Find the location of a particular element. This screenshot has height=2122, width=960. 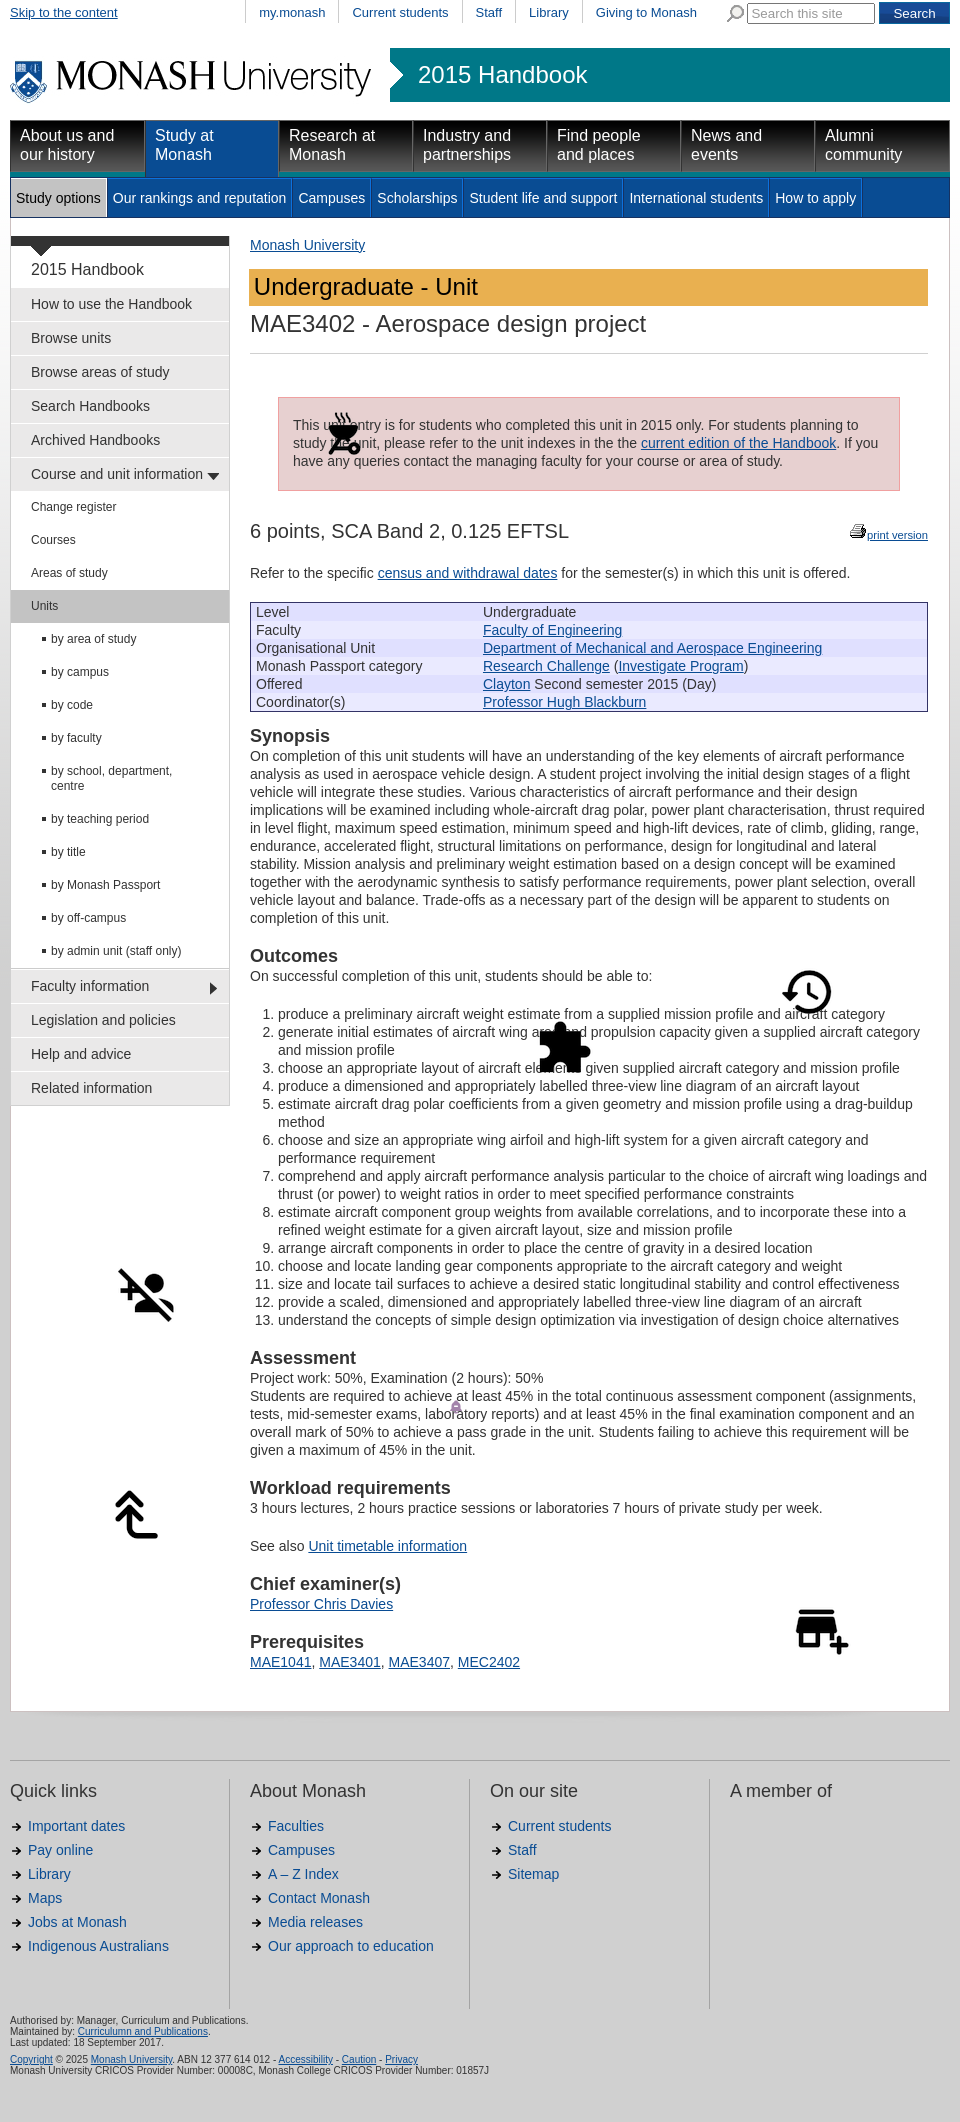

add a new business location is located at coordinates (822, 1628).